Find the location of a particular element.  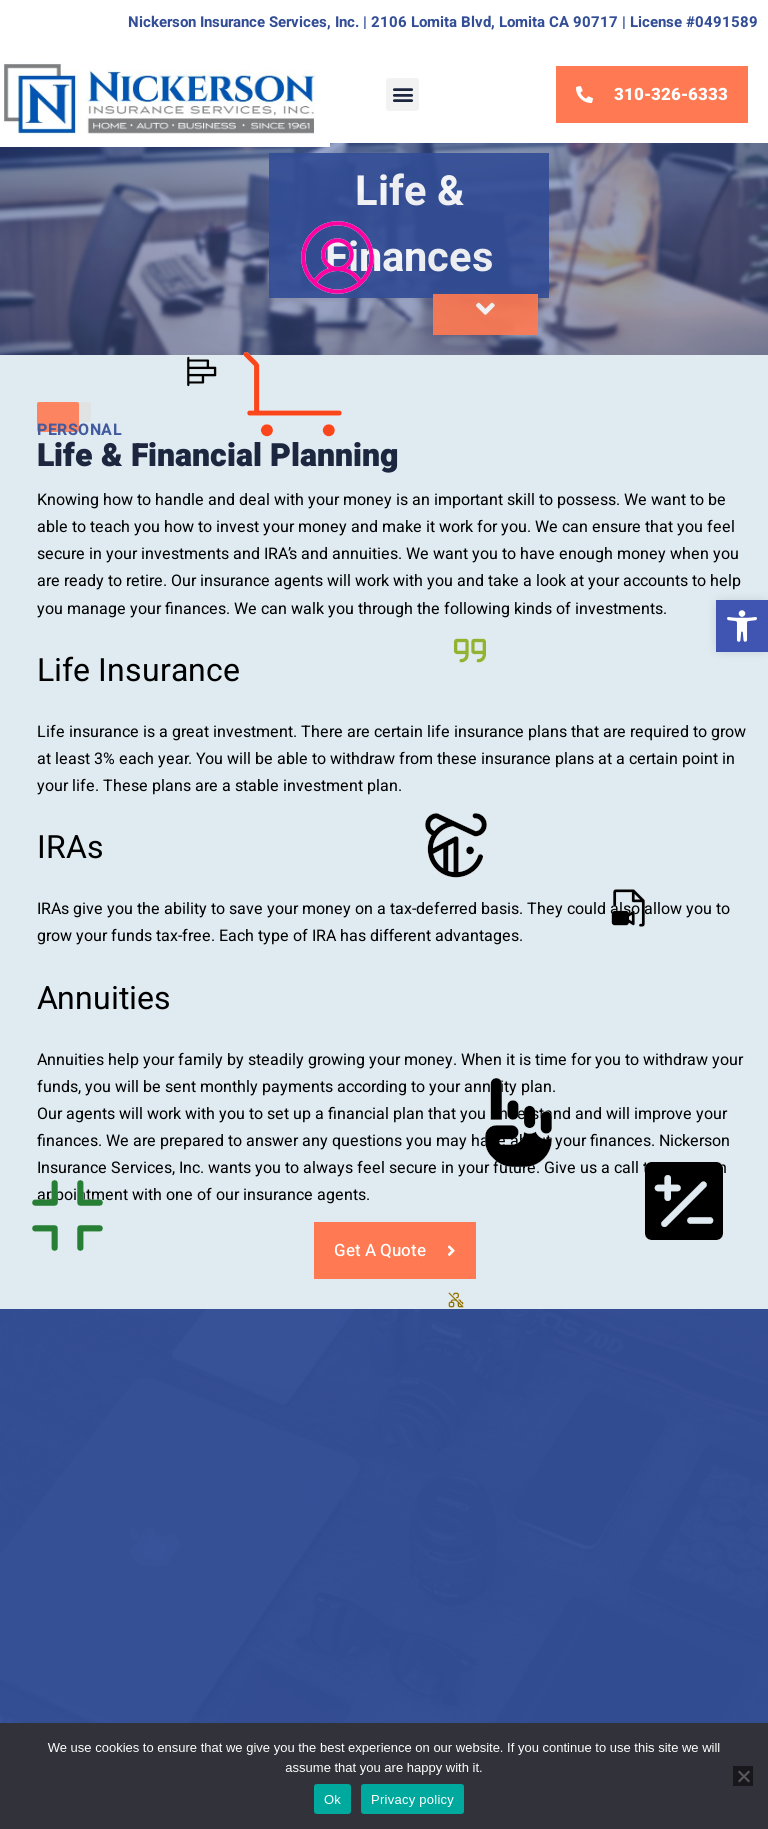

open The New York Times app is located at coordinates (456, 844).